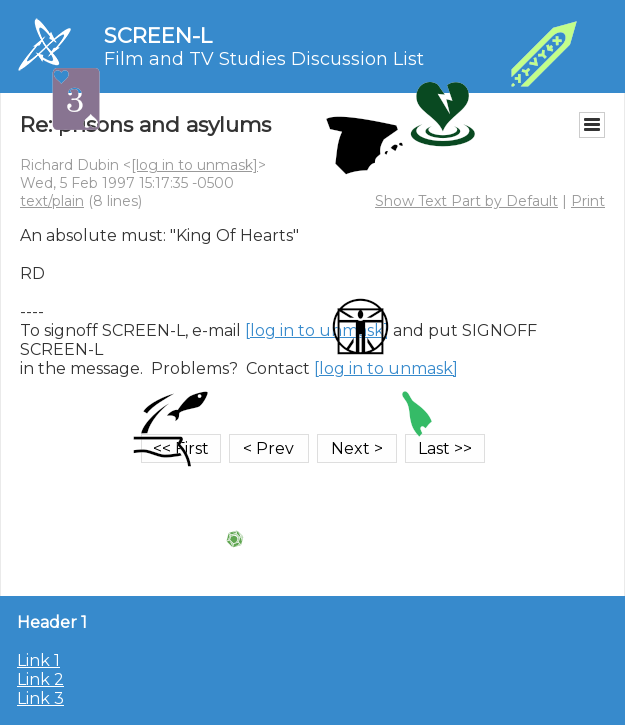  Describe the element at coordinates (544, 54) in the screenshot. I see `equip a magical or enchanted weapon` at that location.